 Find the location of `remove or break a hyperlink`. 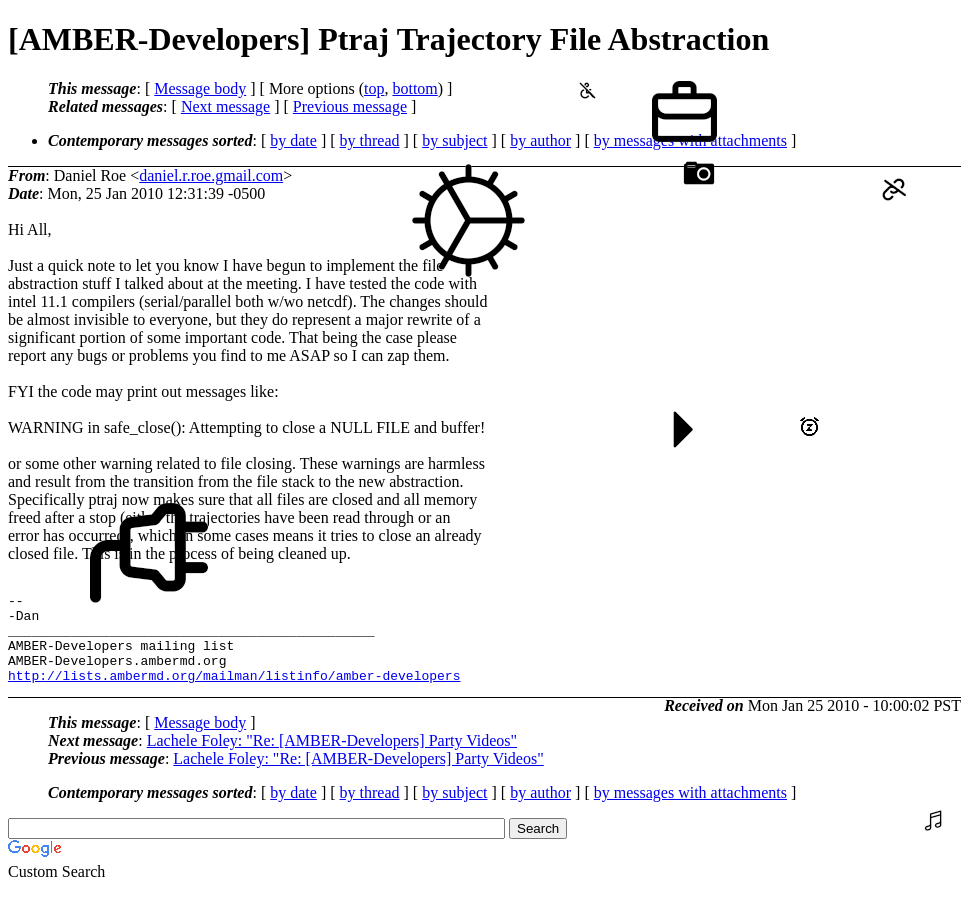

remove or break a hyperlink is located at coordinates (893, 189).